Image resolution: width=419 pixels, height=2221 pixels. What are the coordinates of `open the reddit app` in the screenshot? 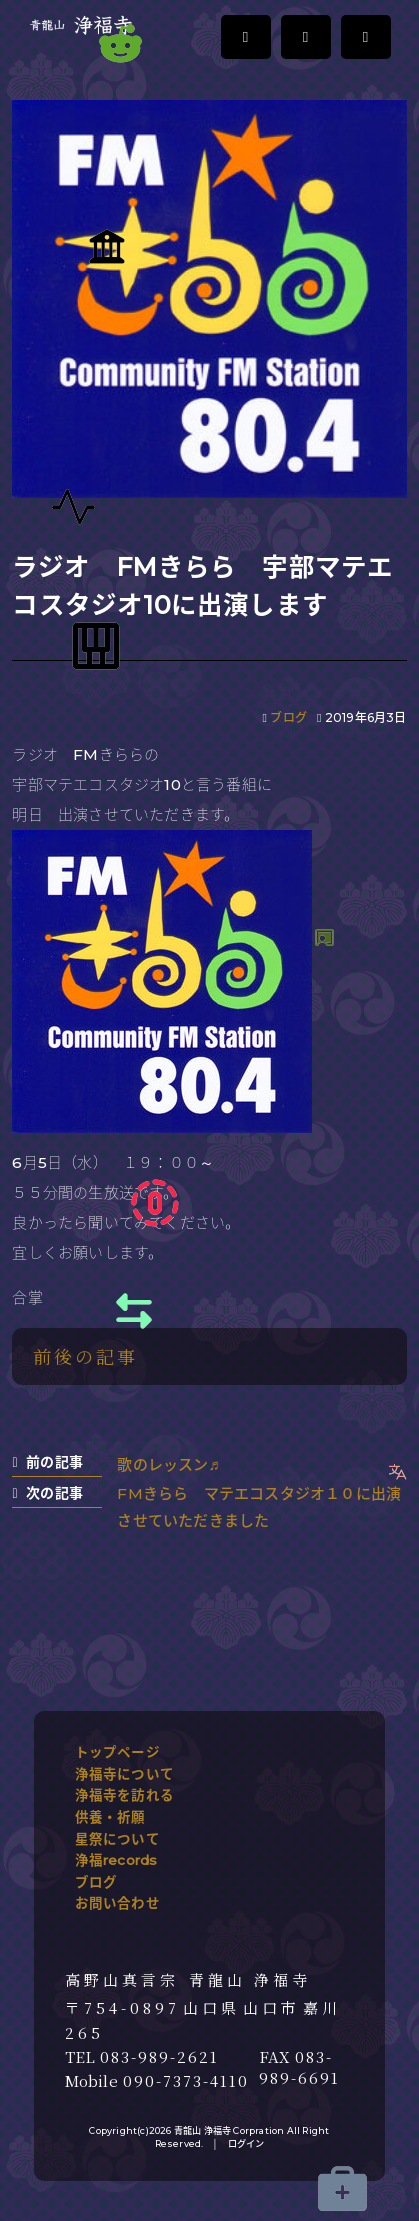 It's located at (120, 45).